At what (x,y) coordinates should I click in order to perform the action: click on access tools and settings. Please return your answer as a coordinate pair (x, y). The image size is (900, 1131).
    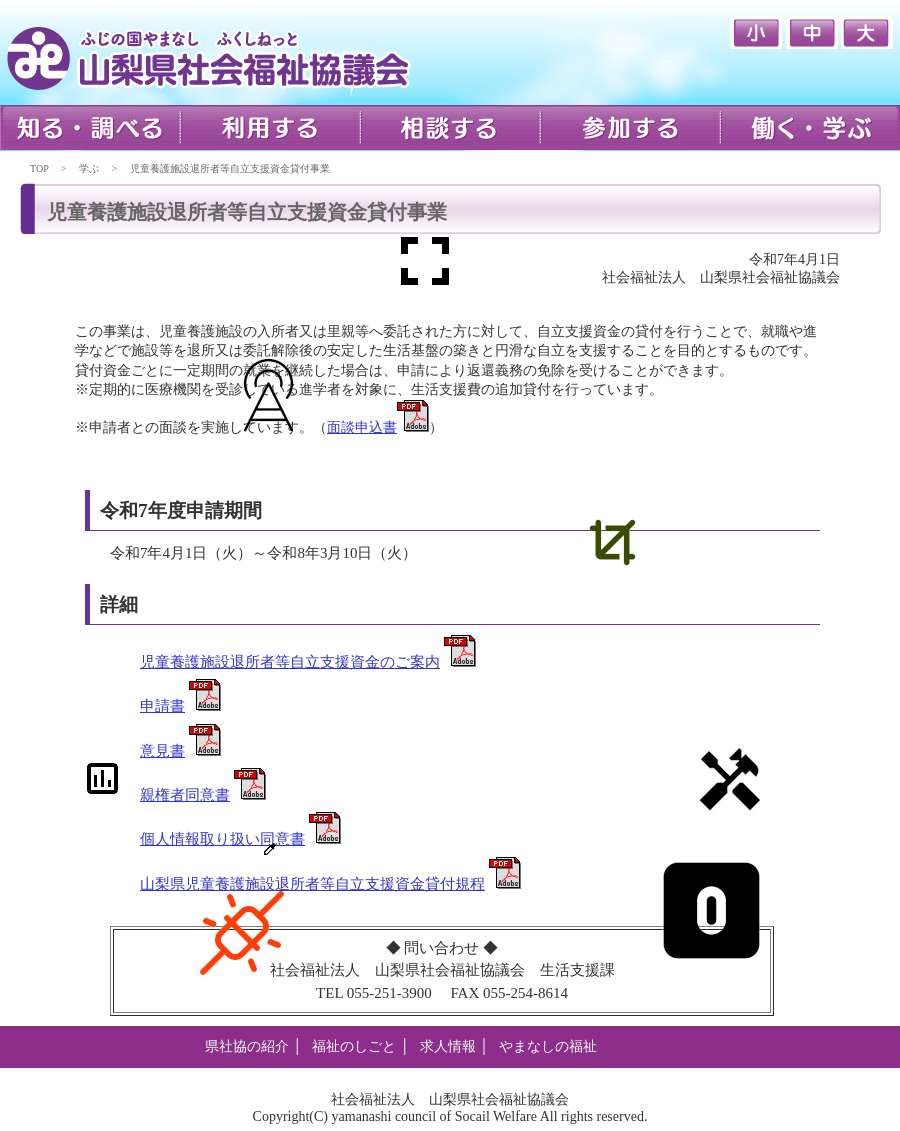
    Looking at the image, I should click on (730, 780).